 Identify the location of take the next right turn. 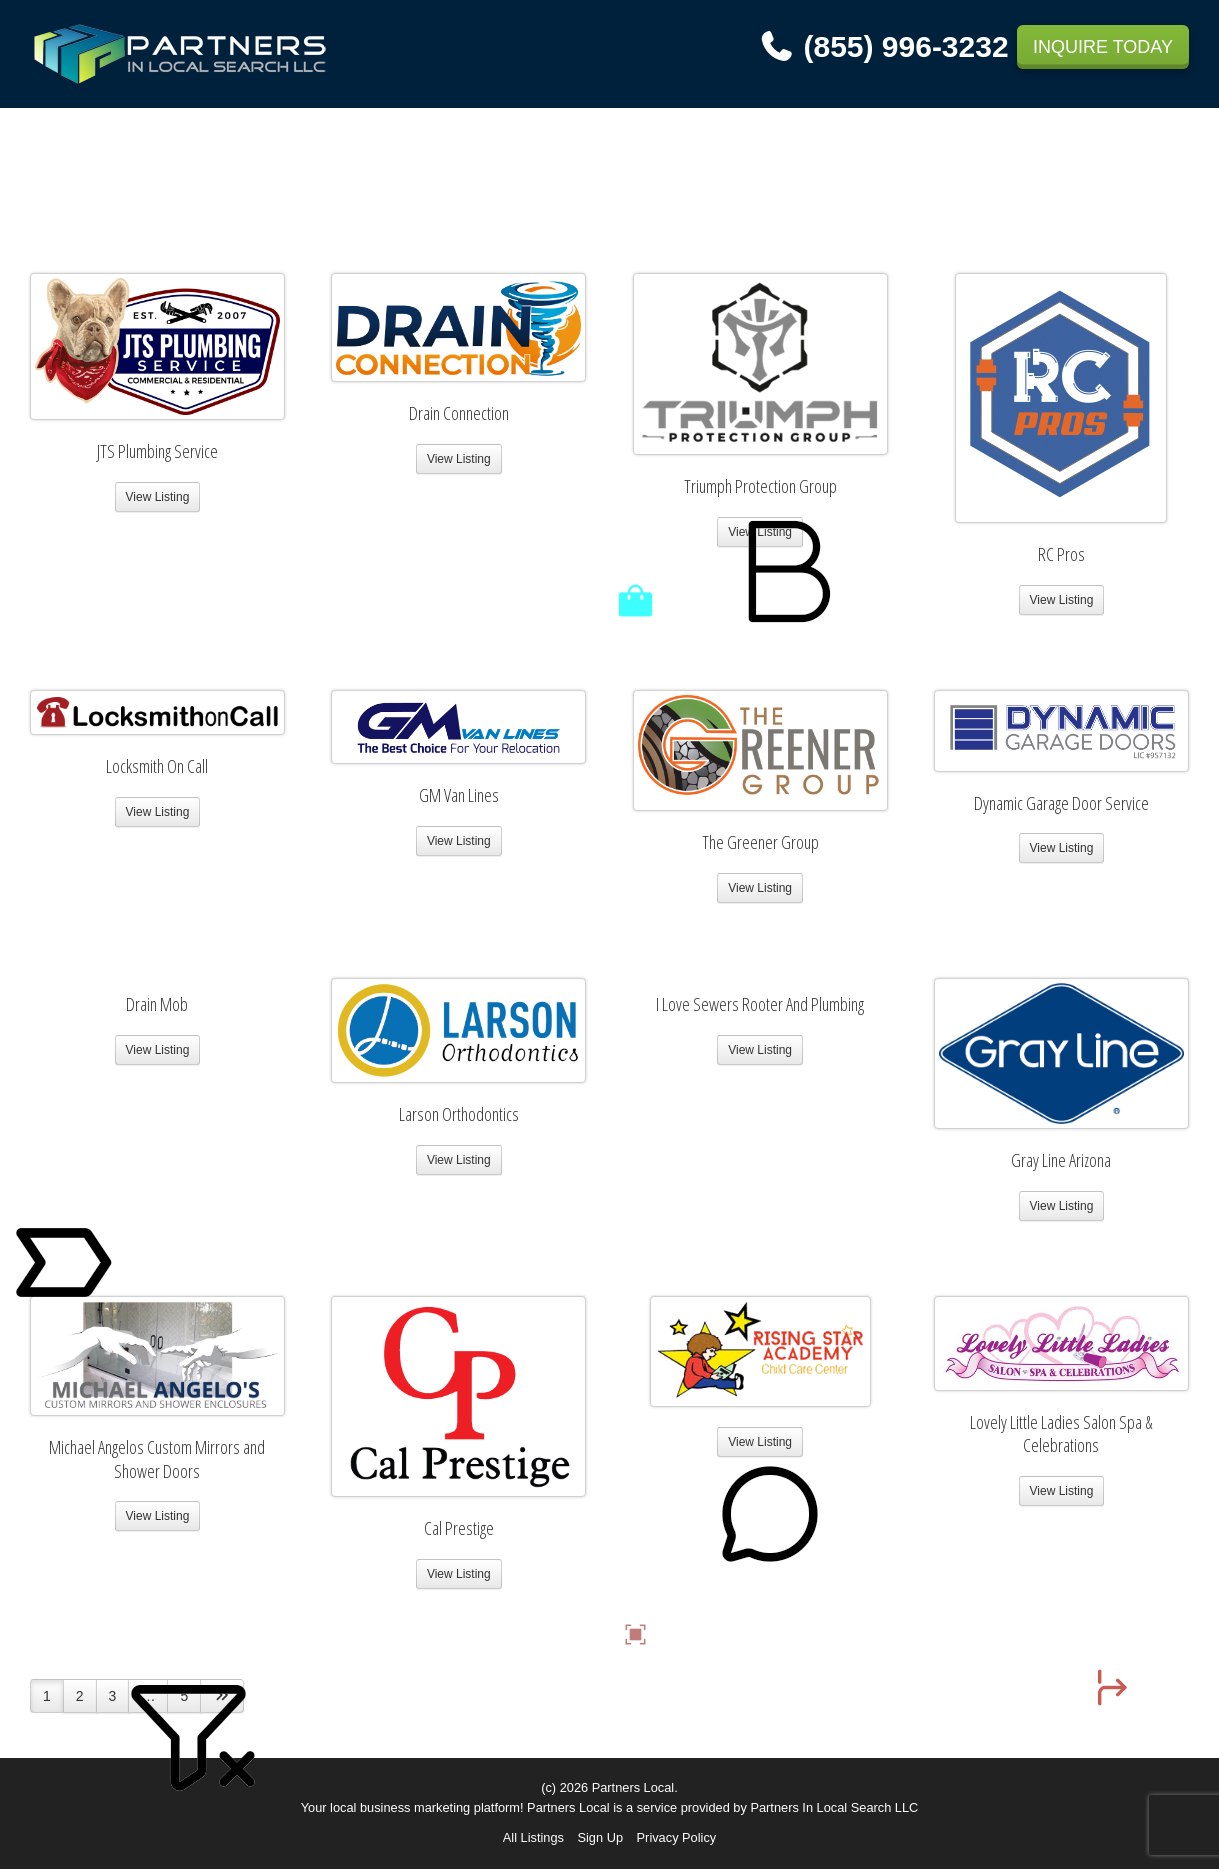
(1110, 1687).